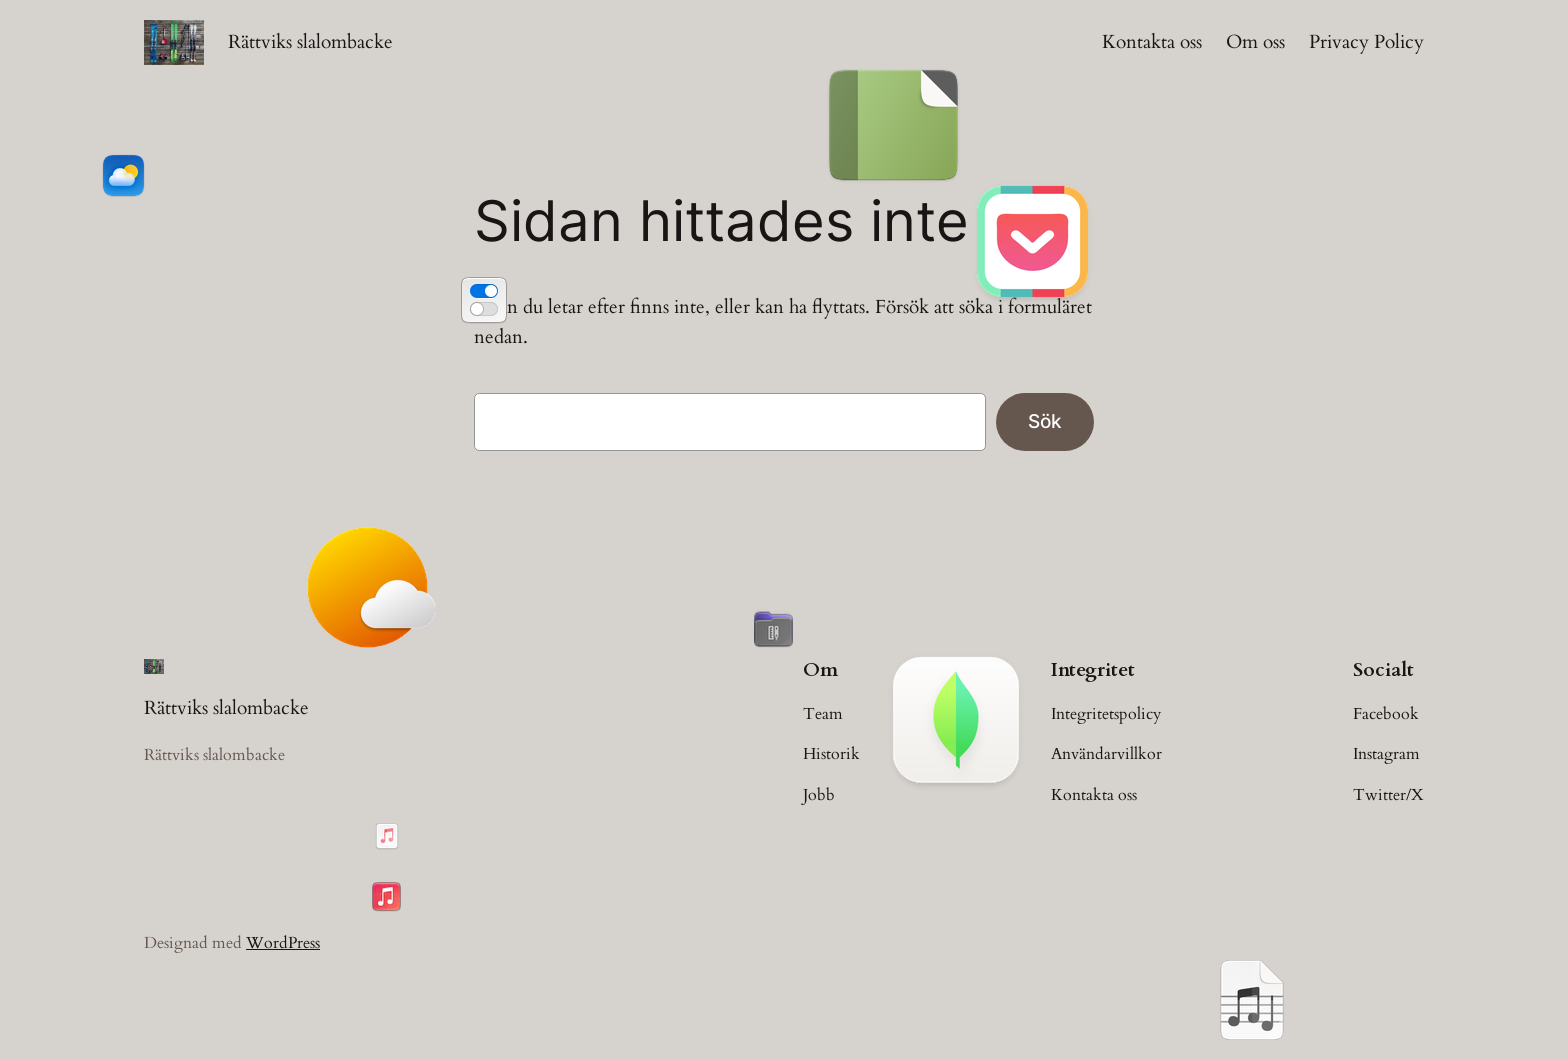 This screenshot has height=1060, width=1568. I want to click on open the weather app, so click(123, 175).